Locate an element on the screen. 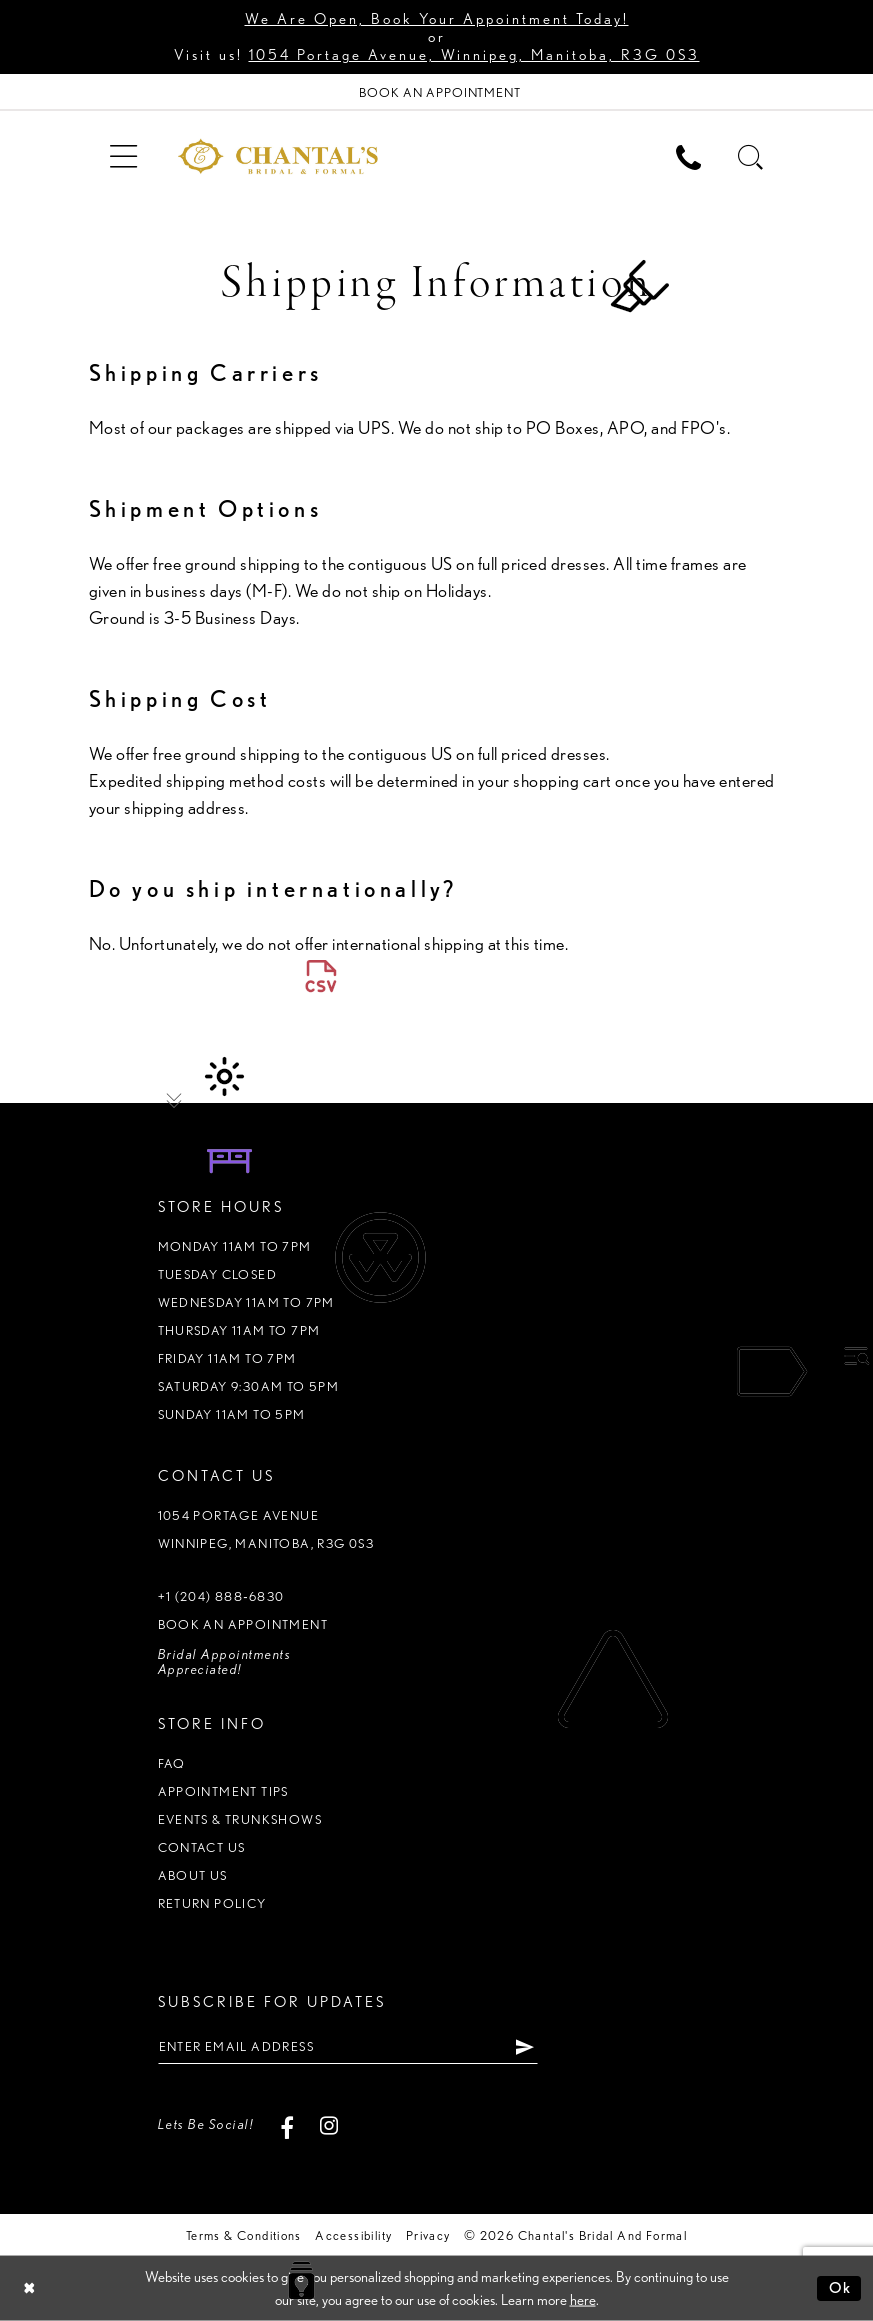  fallout shelter or nuclear safety indicator is located at coordinates (380, 1257).